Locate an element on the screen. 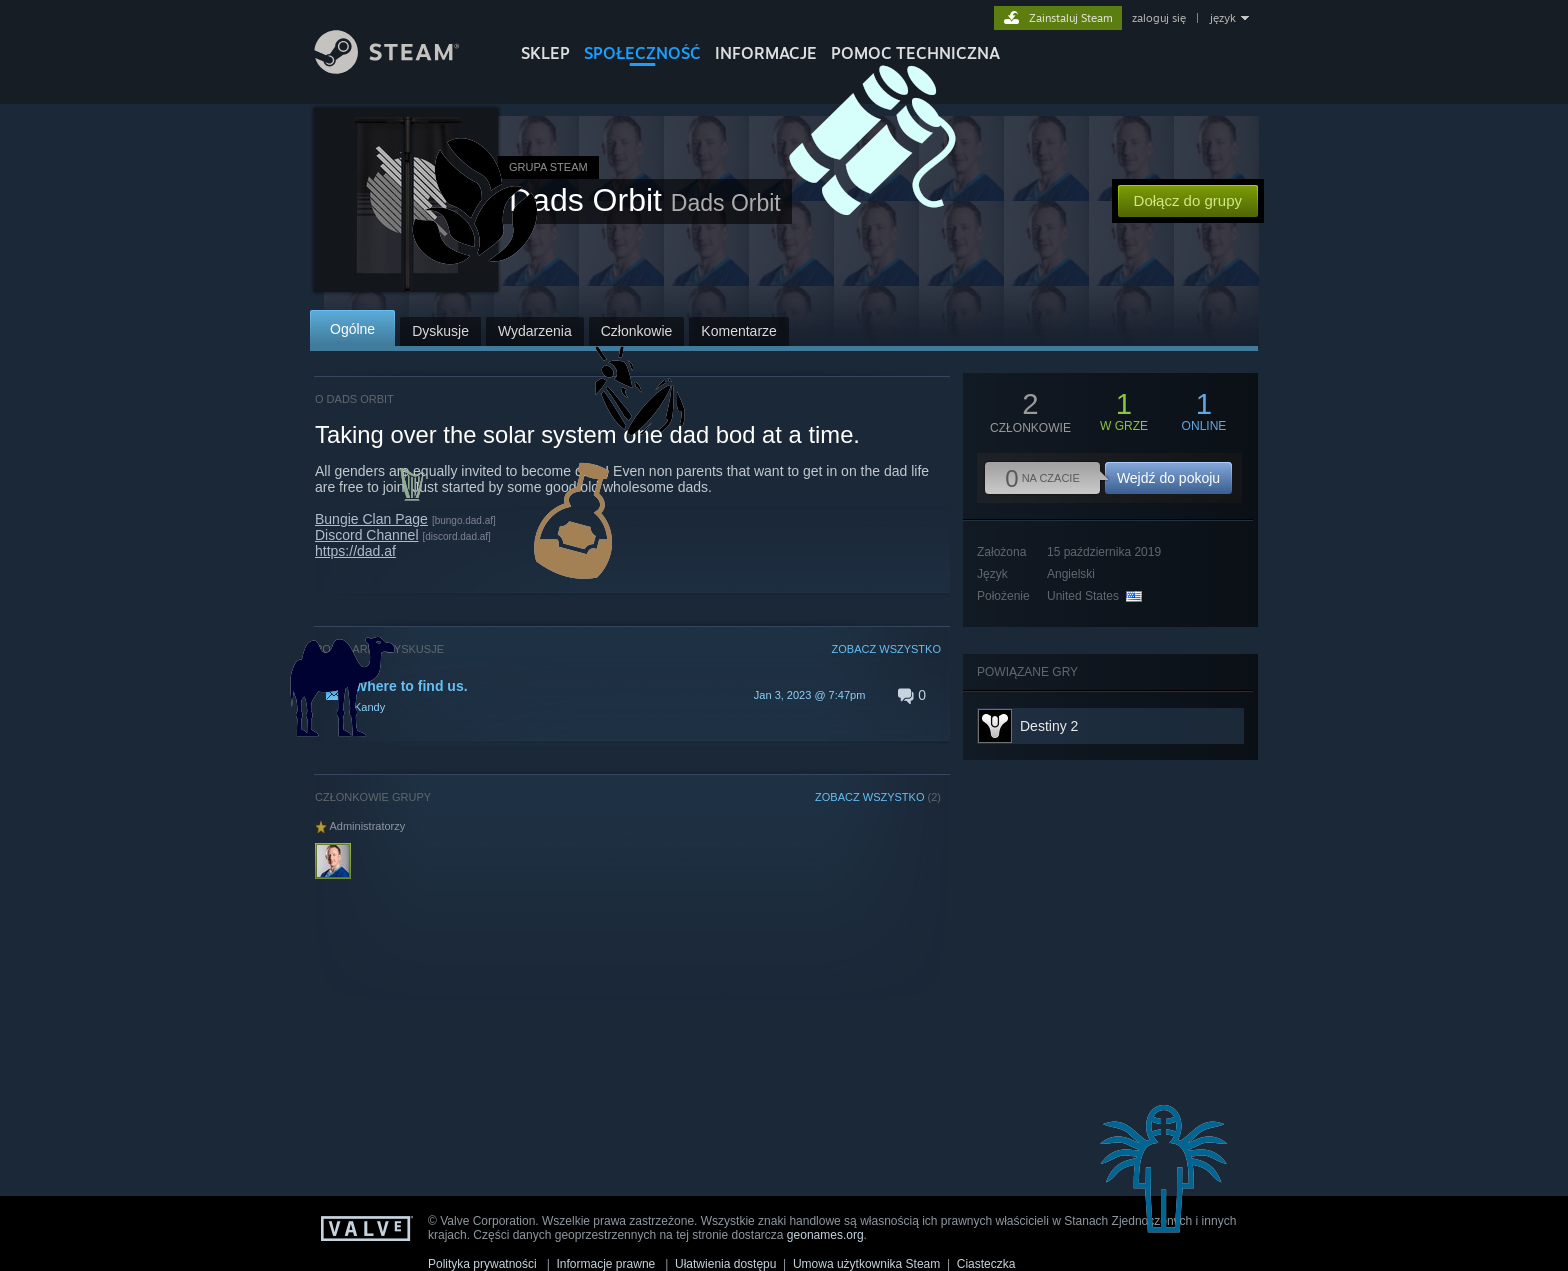 The height and width of the screenshot is (1271, 1568). select camel as your game character or avatar is located at coordinates (342, 686).